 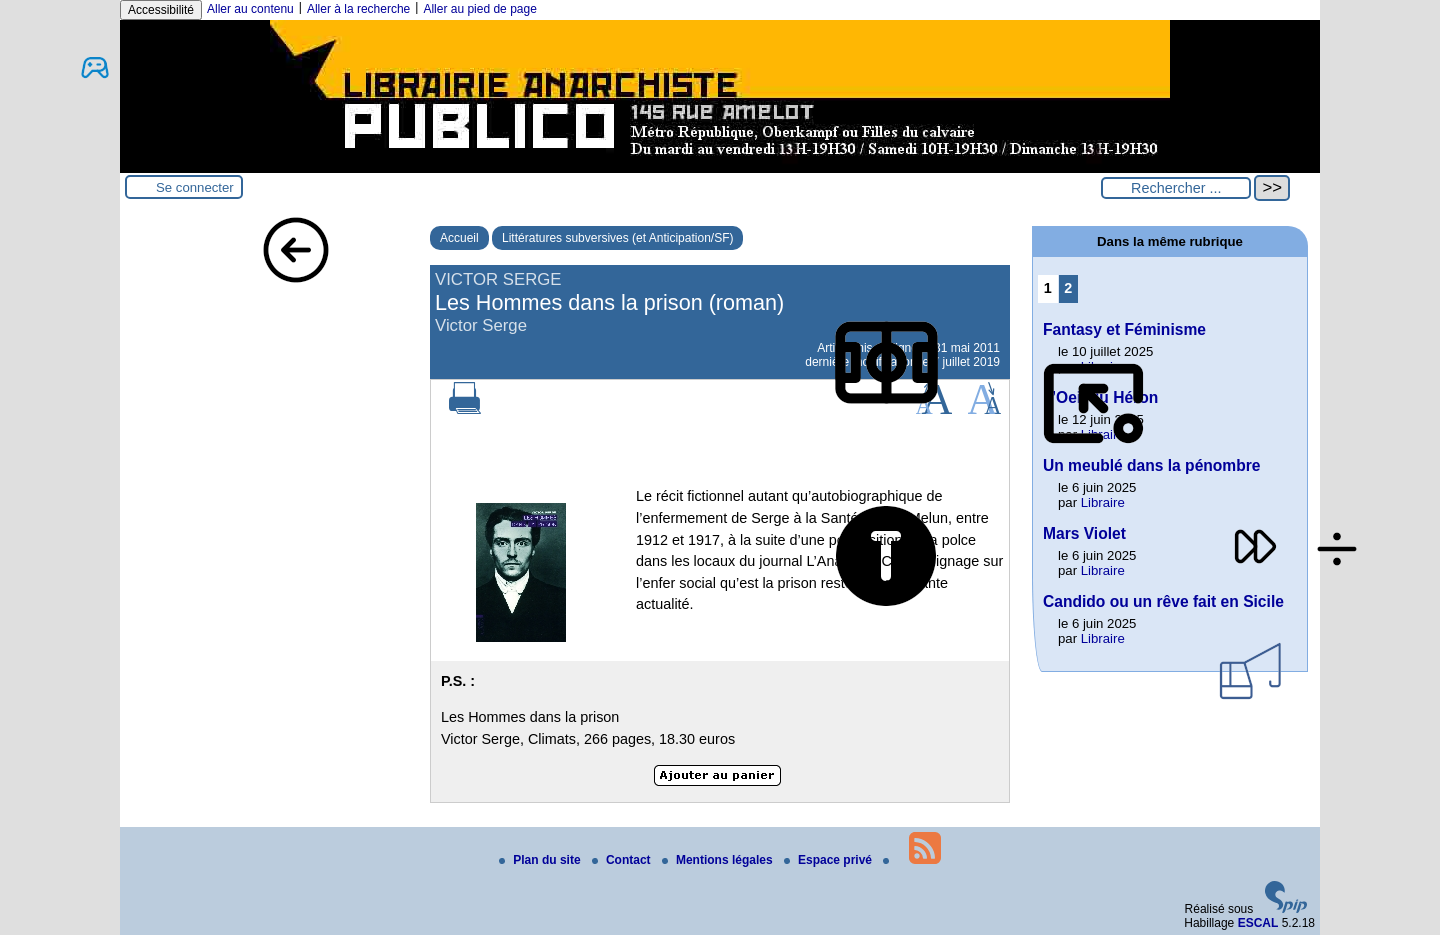 I want to click on perform division calculation, so click(x=1337, y=549).